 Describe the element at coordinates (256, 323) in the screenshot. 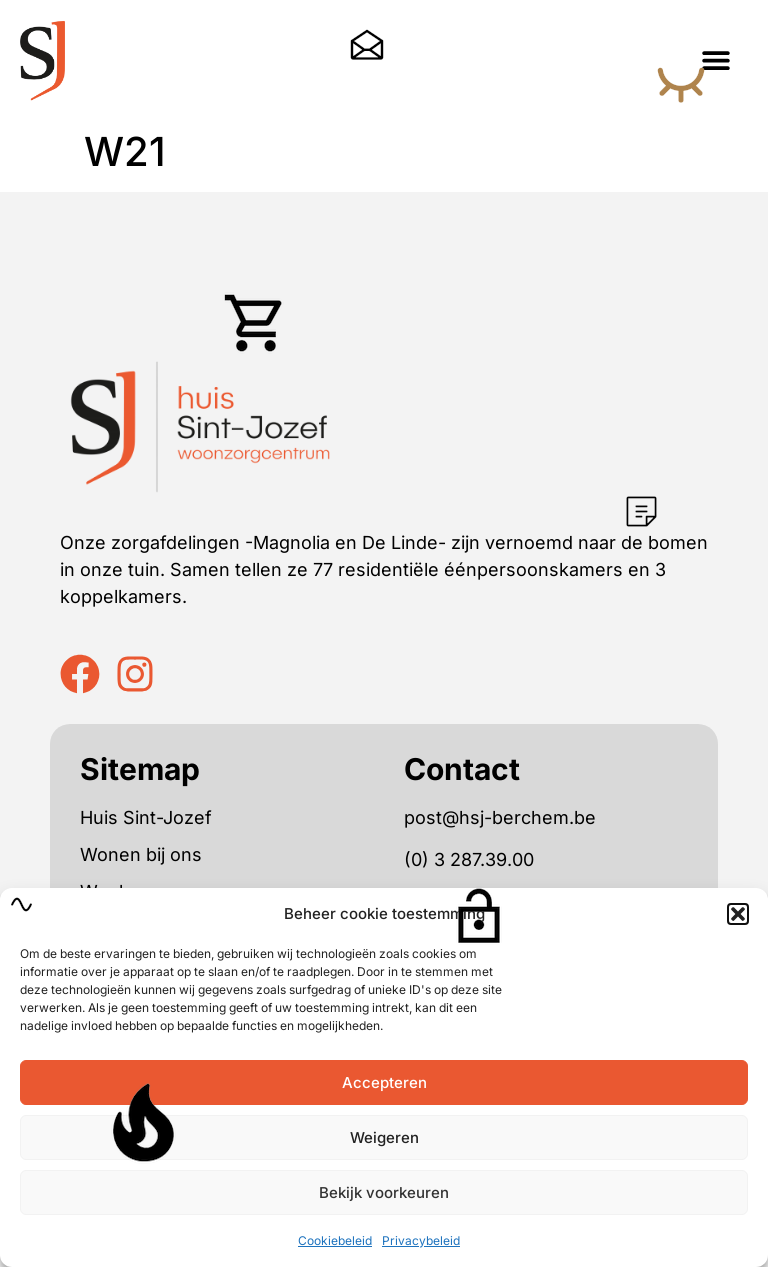

I see `view your shopping cart` at that location.